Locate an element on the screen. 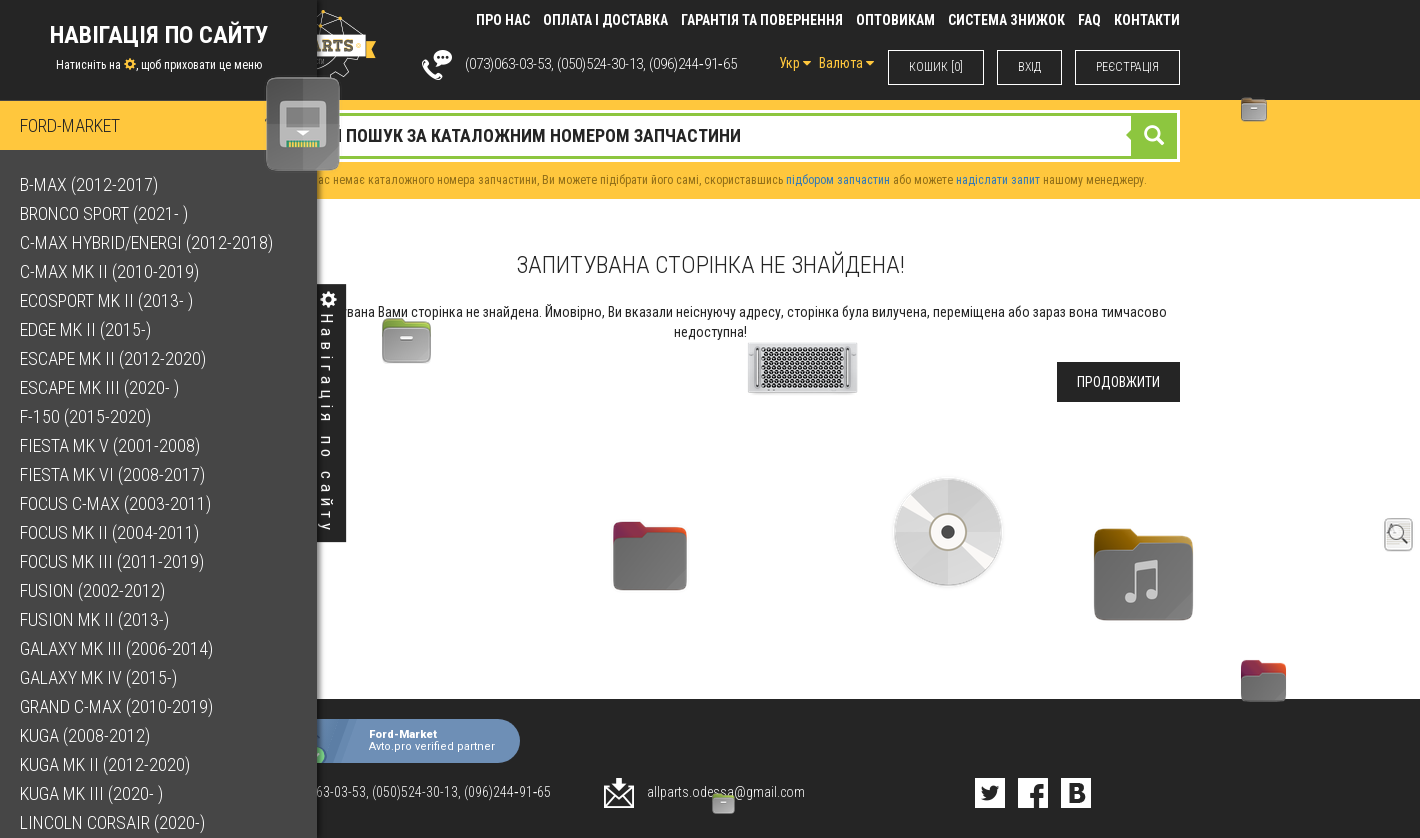 This screenshot has height=838, width=1420. indicates a mac pro rackmount server in system preferences is located at coordinates (802, 367).